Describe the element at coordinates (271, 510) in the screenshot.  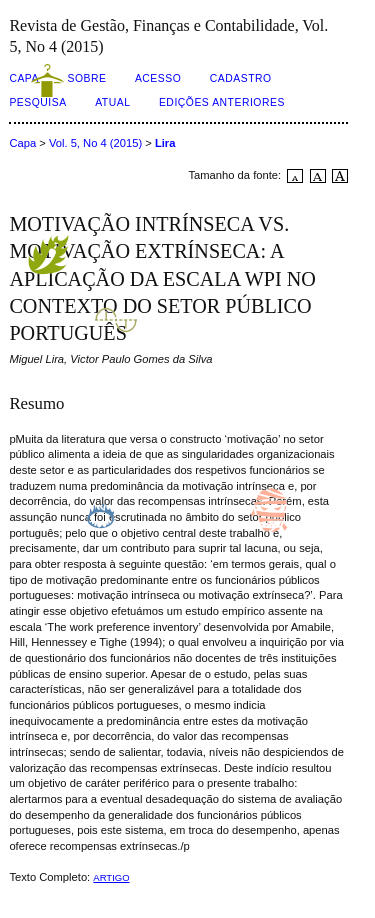
I see `select mummy character or avatar` at that location.